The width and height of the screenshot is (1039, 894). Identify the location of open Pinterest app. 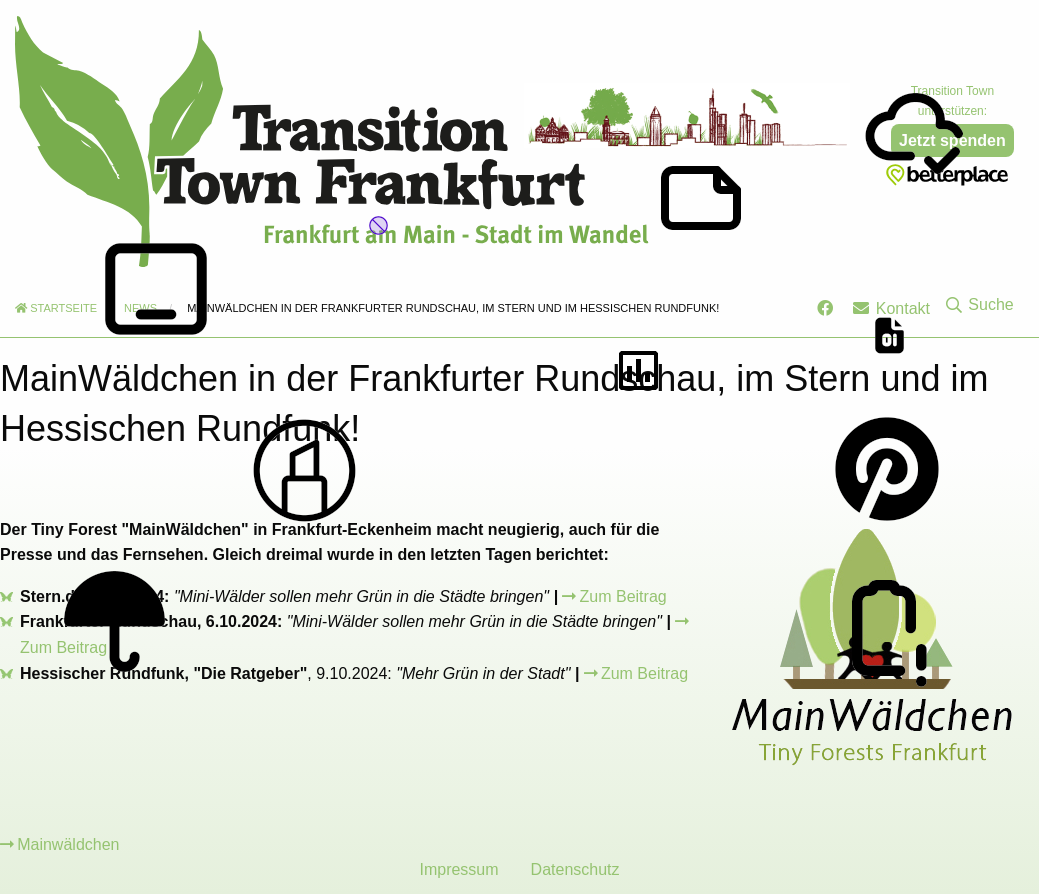
(887, 469).